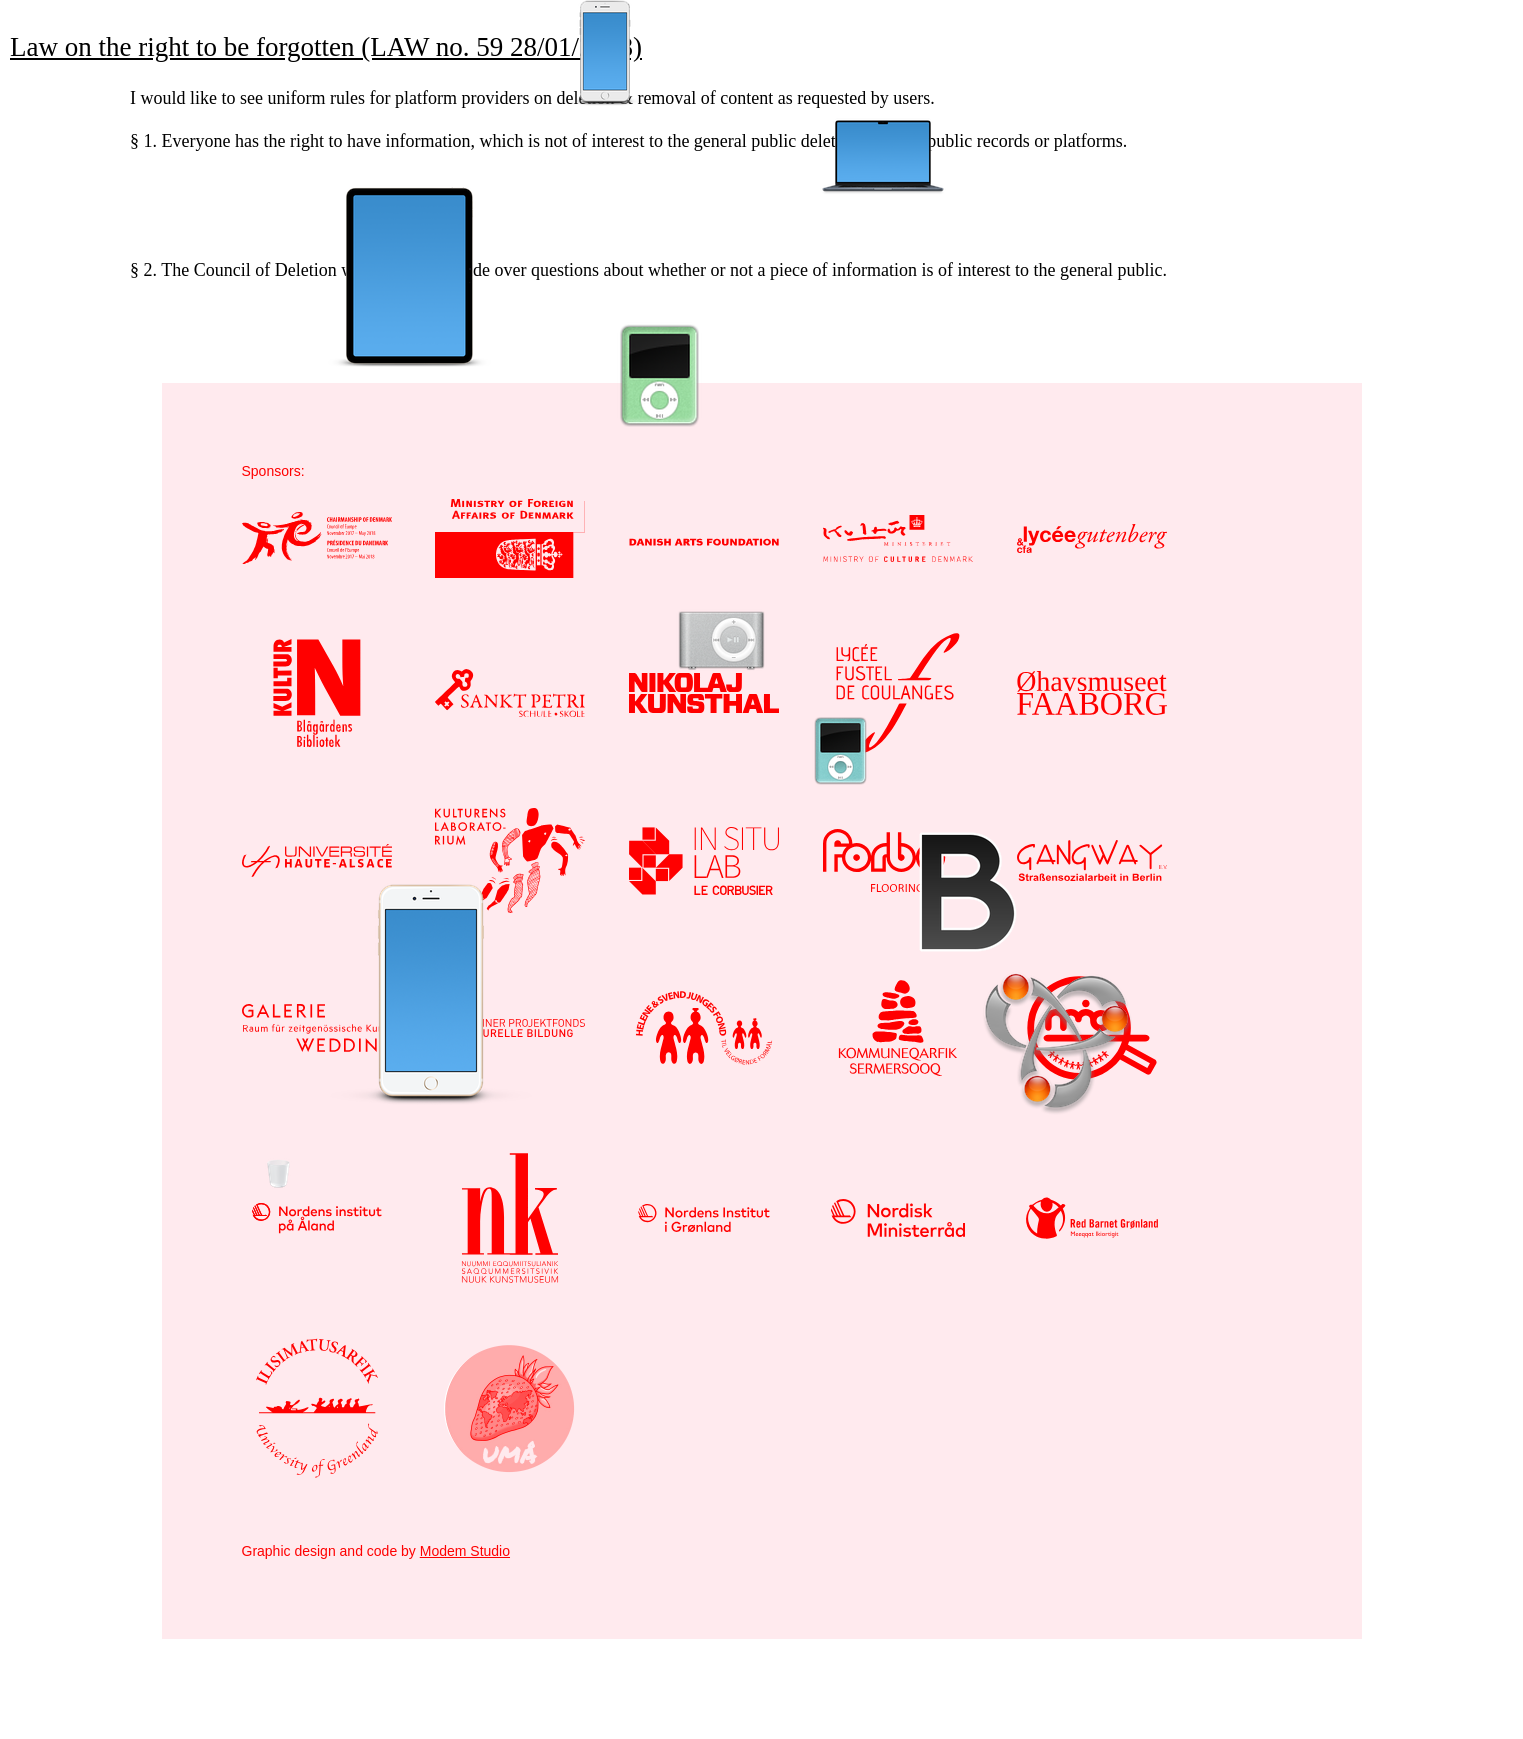 The image size is (1523, 1739). I want to click on iPod nano device connected, so click(840, 735).